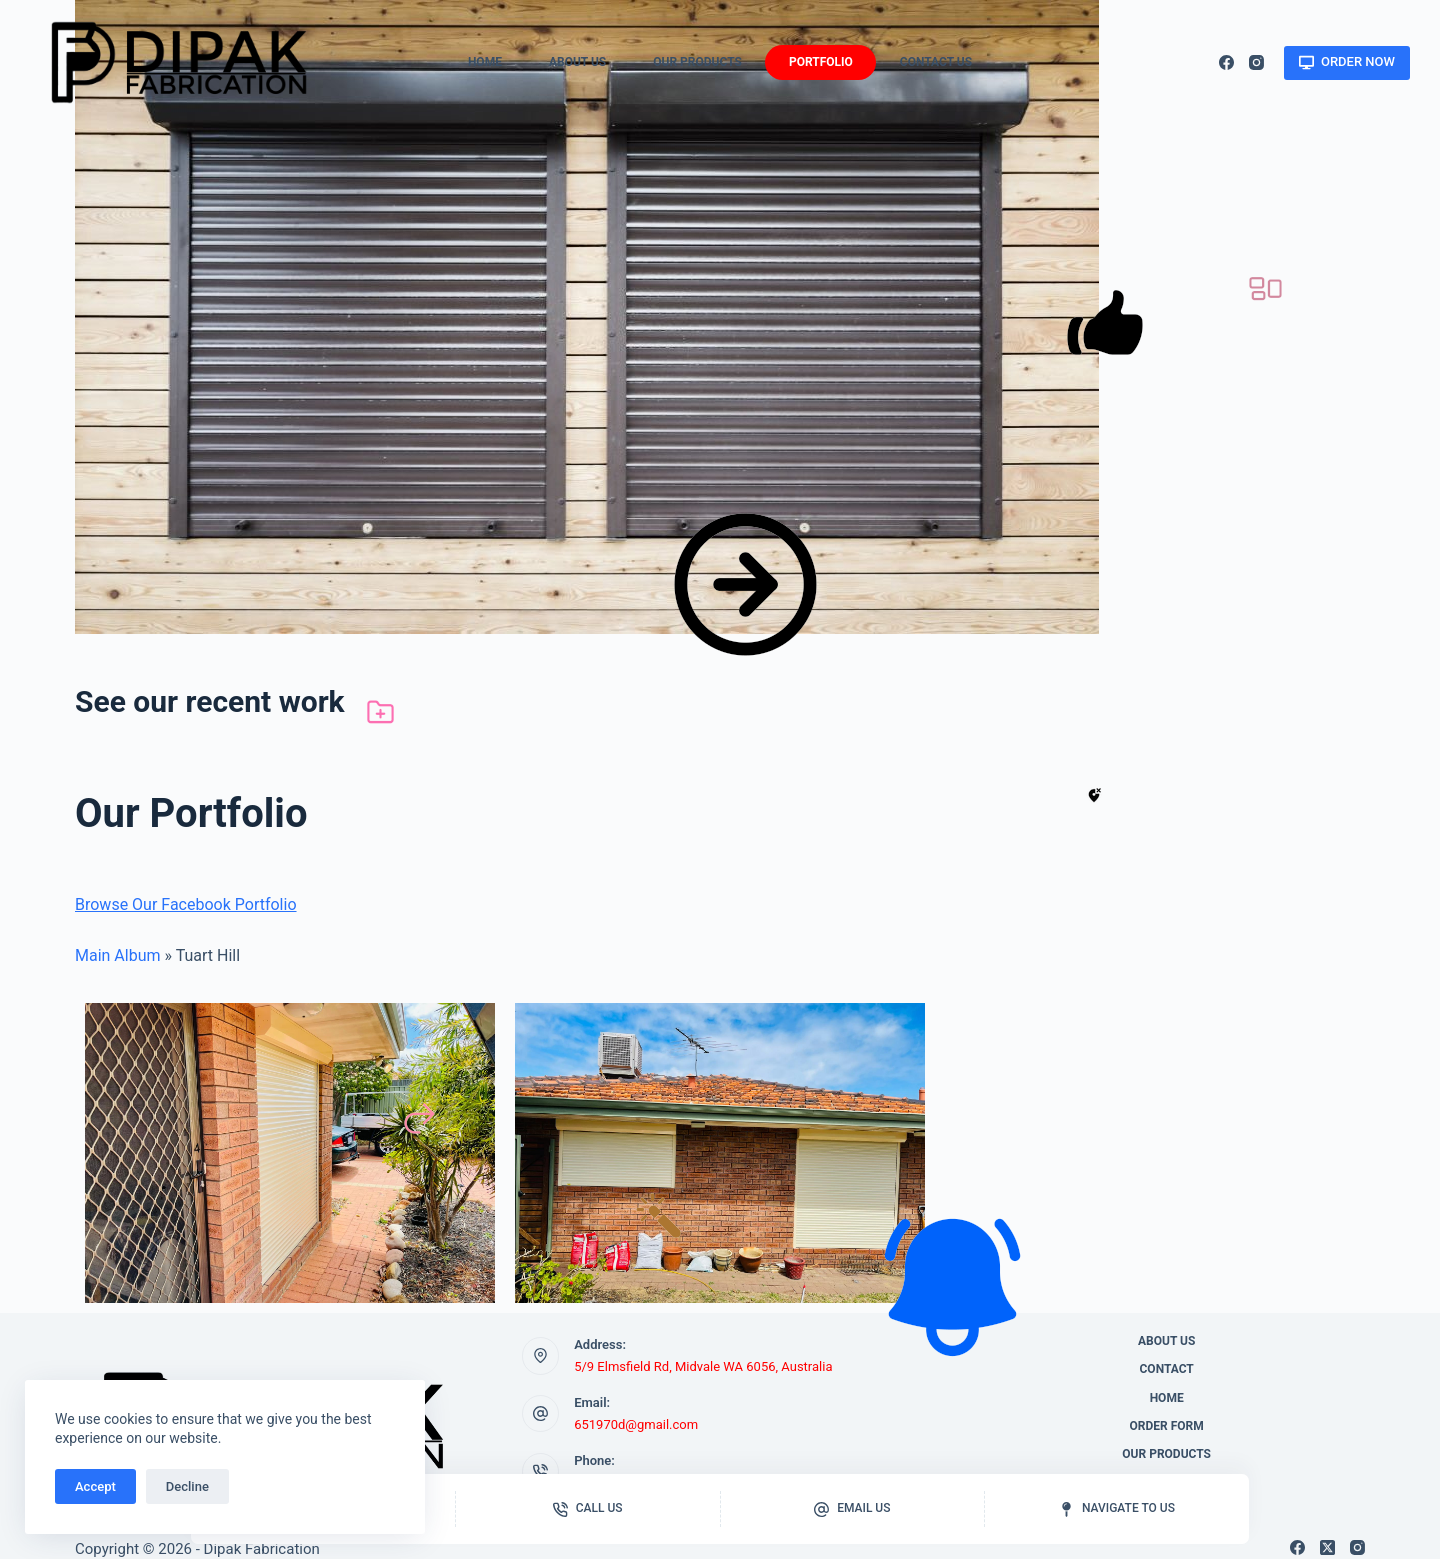  Describe the element at coordinates (1094, 795) in the screenshot. I see `remove a saved location pin` at that location.